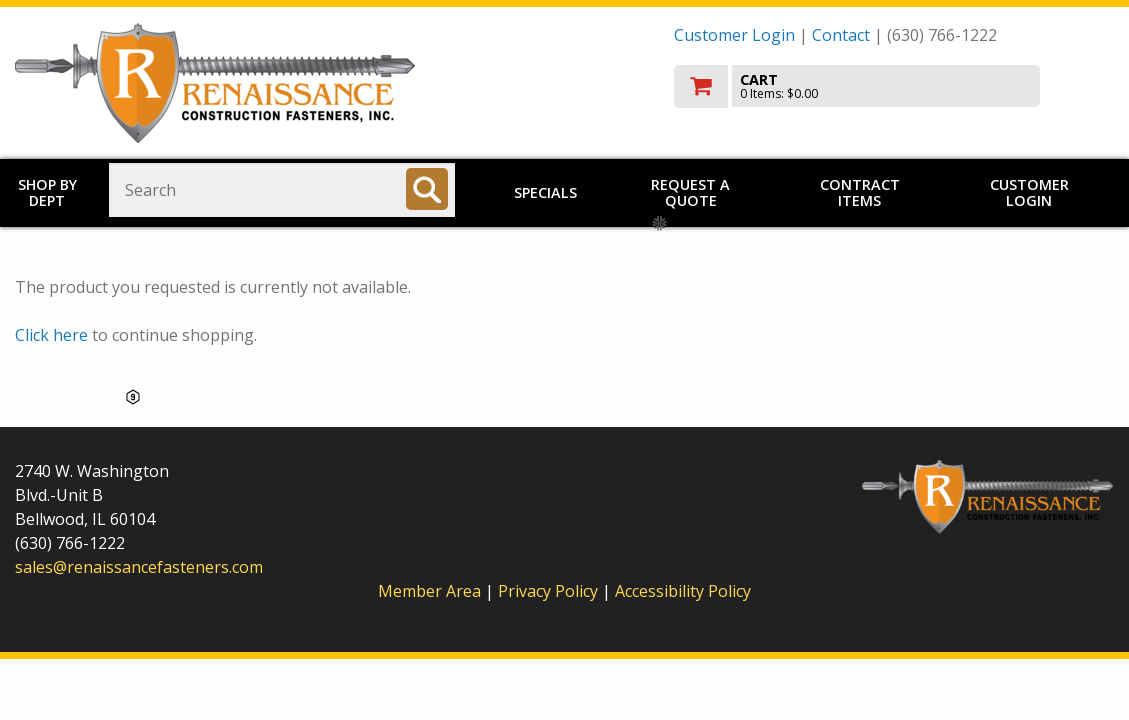 Image resolution: width=1129 pixels, height=720 pixels. What do you see at coordinates (659, 223) in the screenshot?
I see `connect to Snowflake data platform` at bounding box center [659, 223].